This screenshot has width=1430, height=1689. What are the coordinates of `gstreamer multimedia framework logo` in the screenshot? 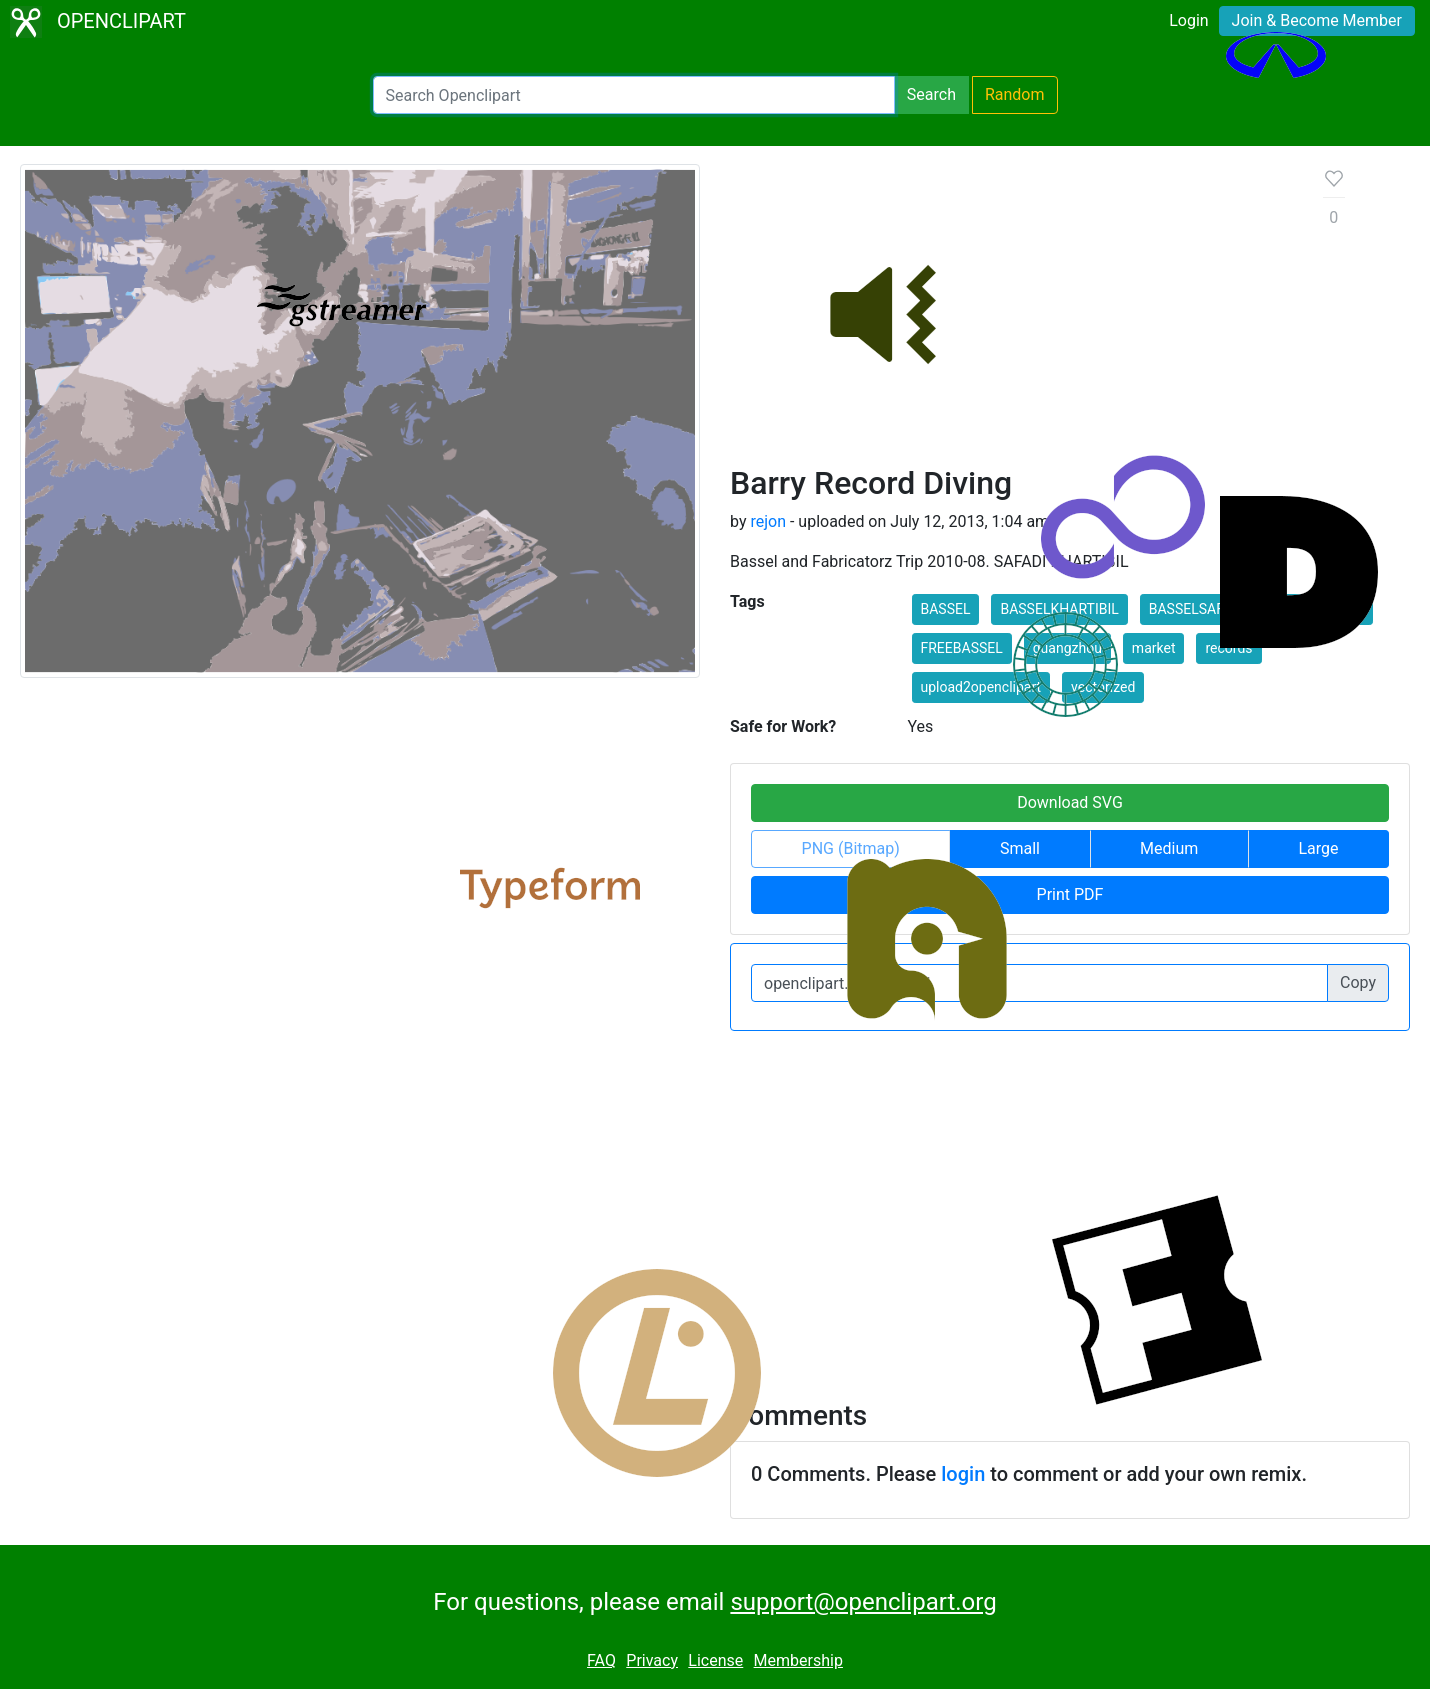 It's located at (341, 305).